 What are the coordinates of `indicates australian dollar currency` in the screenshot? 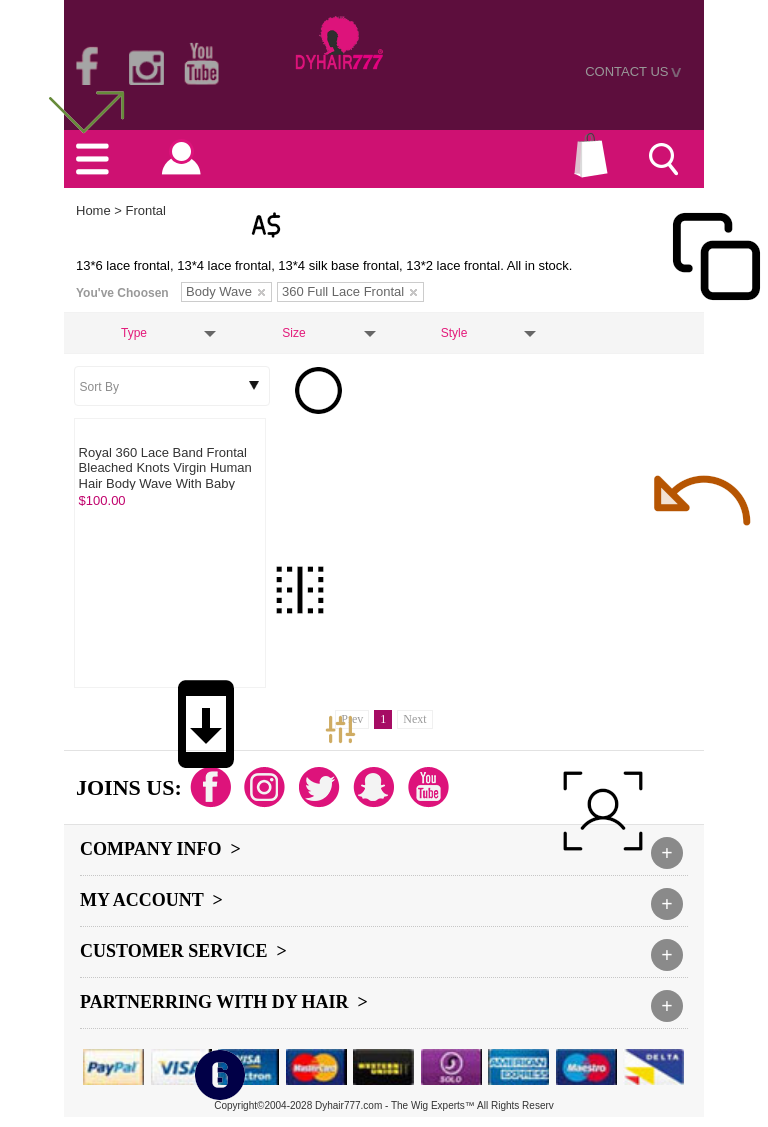 It's located at (266, 225).